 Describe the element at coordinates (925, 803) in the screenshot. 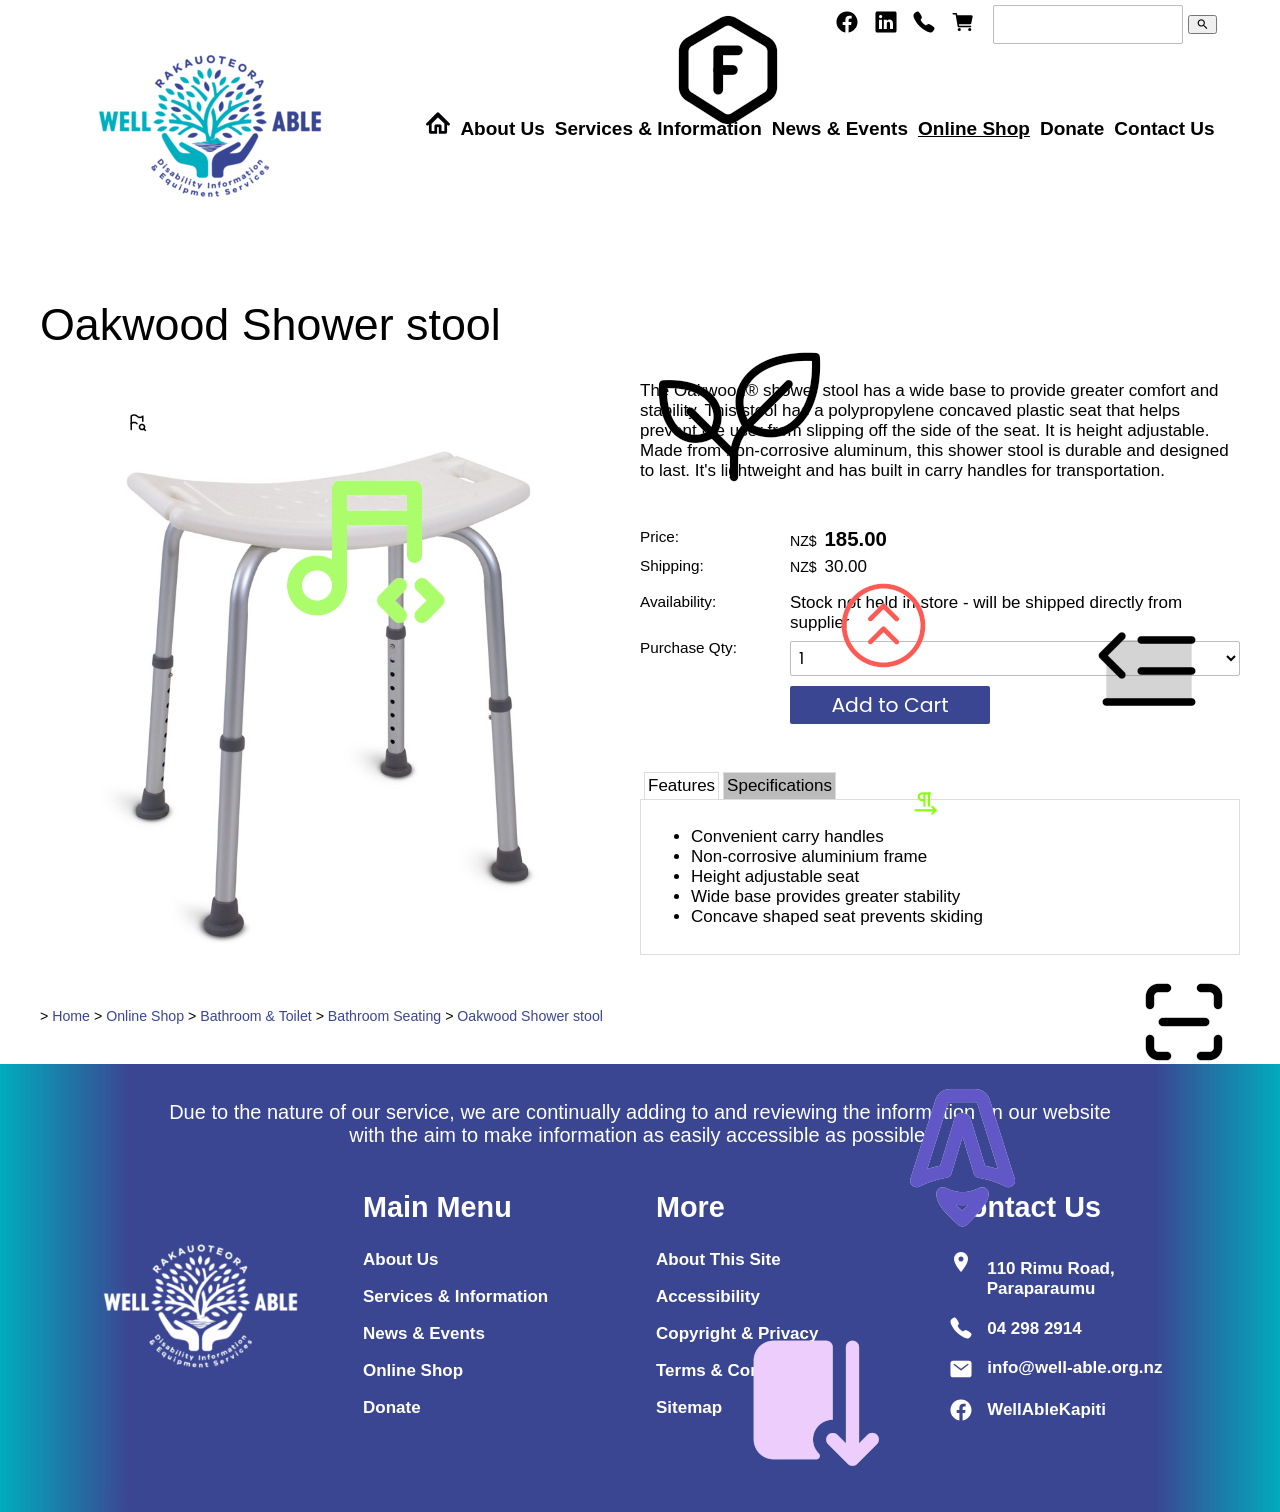

I see `move paragraph to the right` at that location.